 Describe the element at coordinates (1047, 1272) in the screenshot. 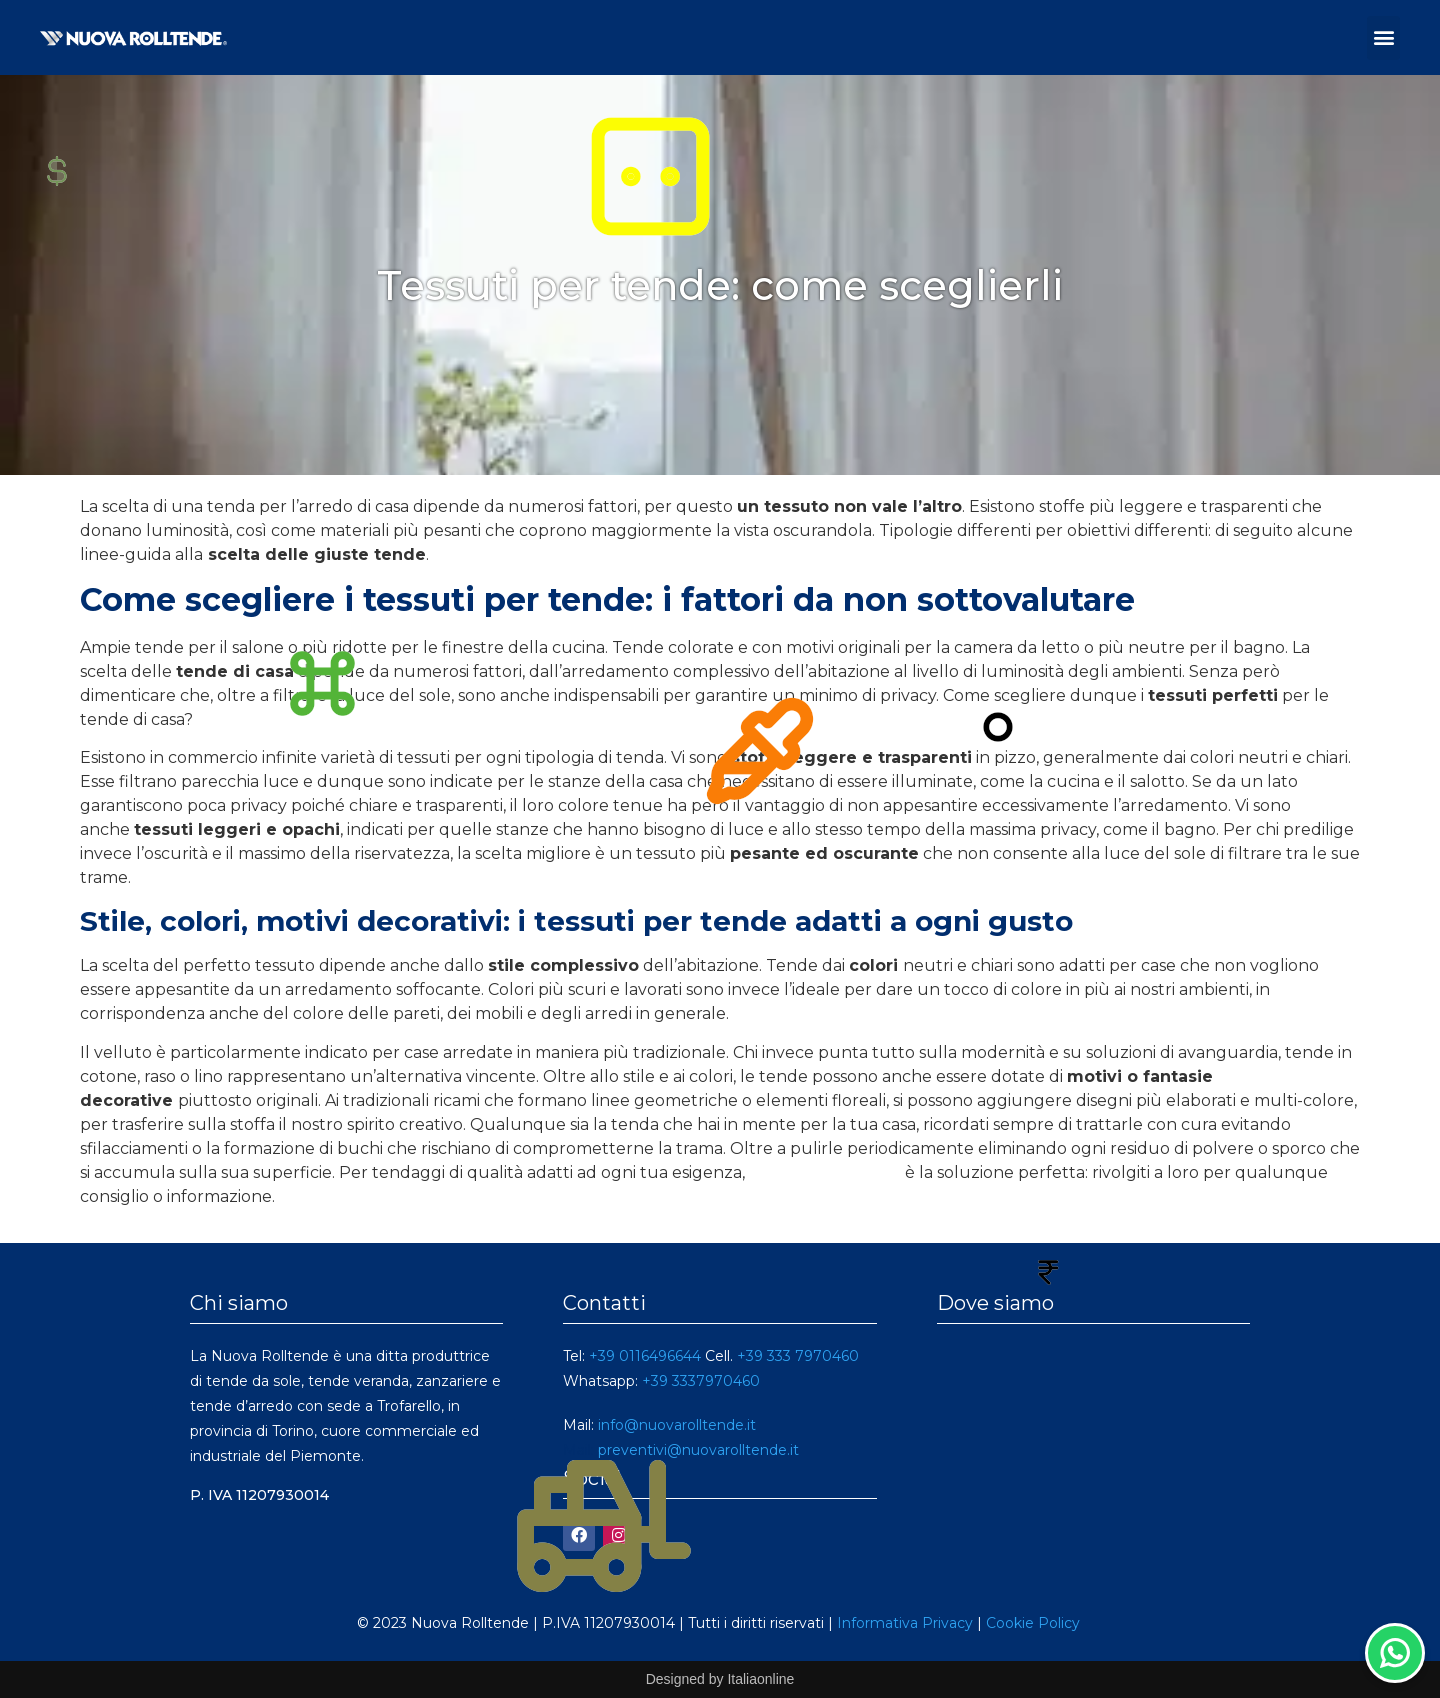

I see `indicates price or payment in Indian rupees` at that location.